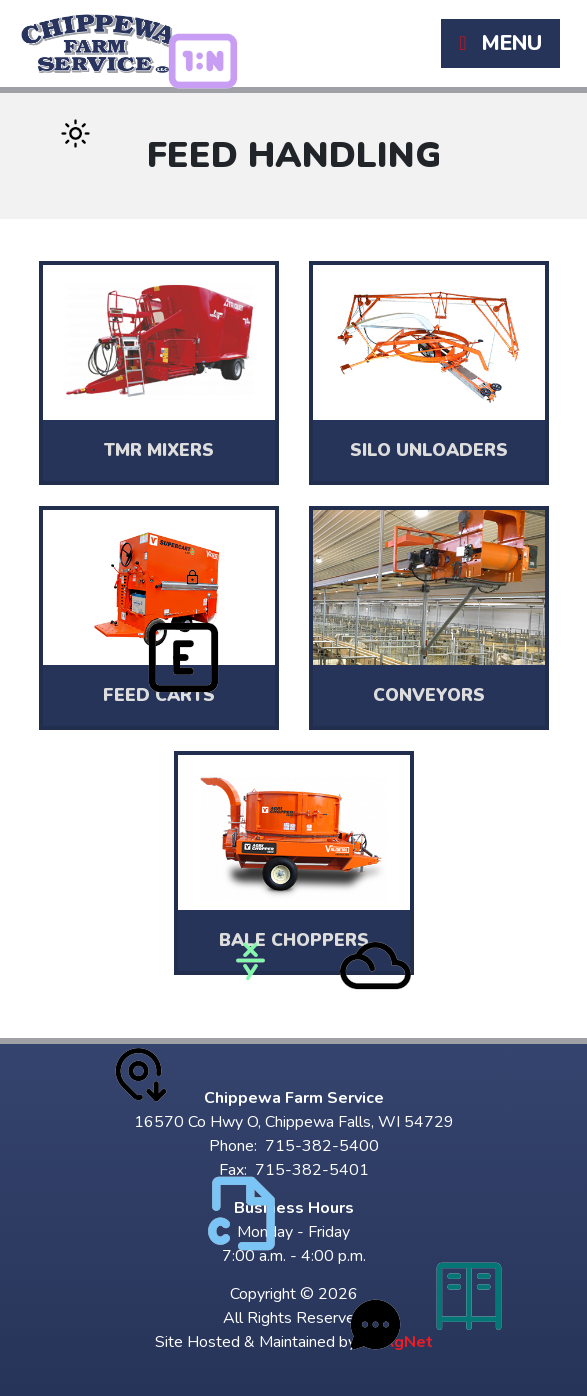  What do you see at coordinates (192, 577) in the screenshot?
I see `lock or secure this item` at bounding box center [192, 577].